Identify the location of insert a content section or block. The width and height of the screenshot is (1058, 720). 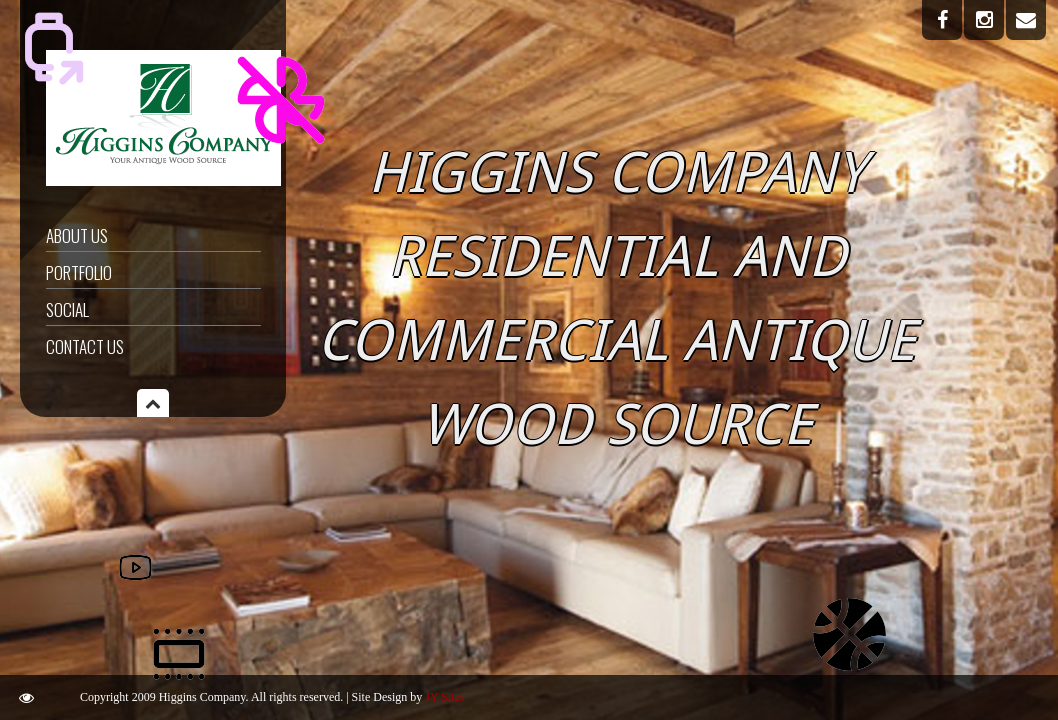
(179, 654).